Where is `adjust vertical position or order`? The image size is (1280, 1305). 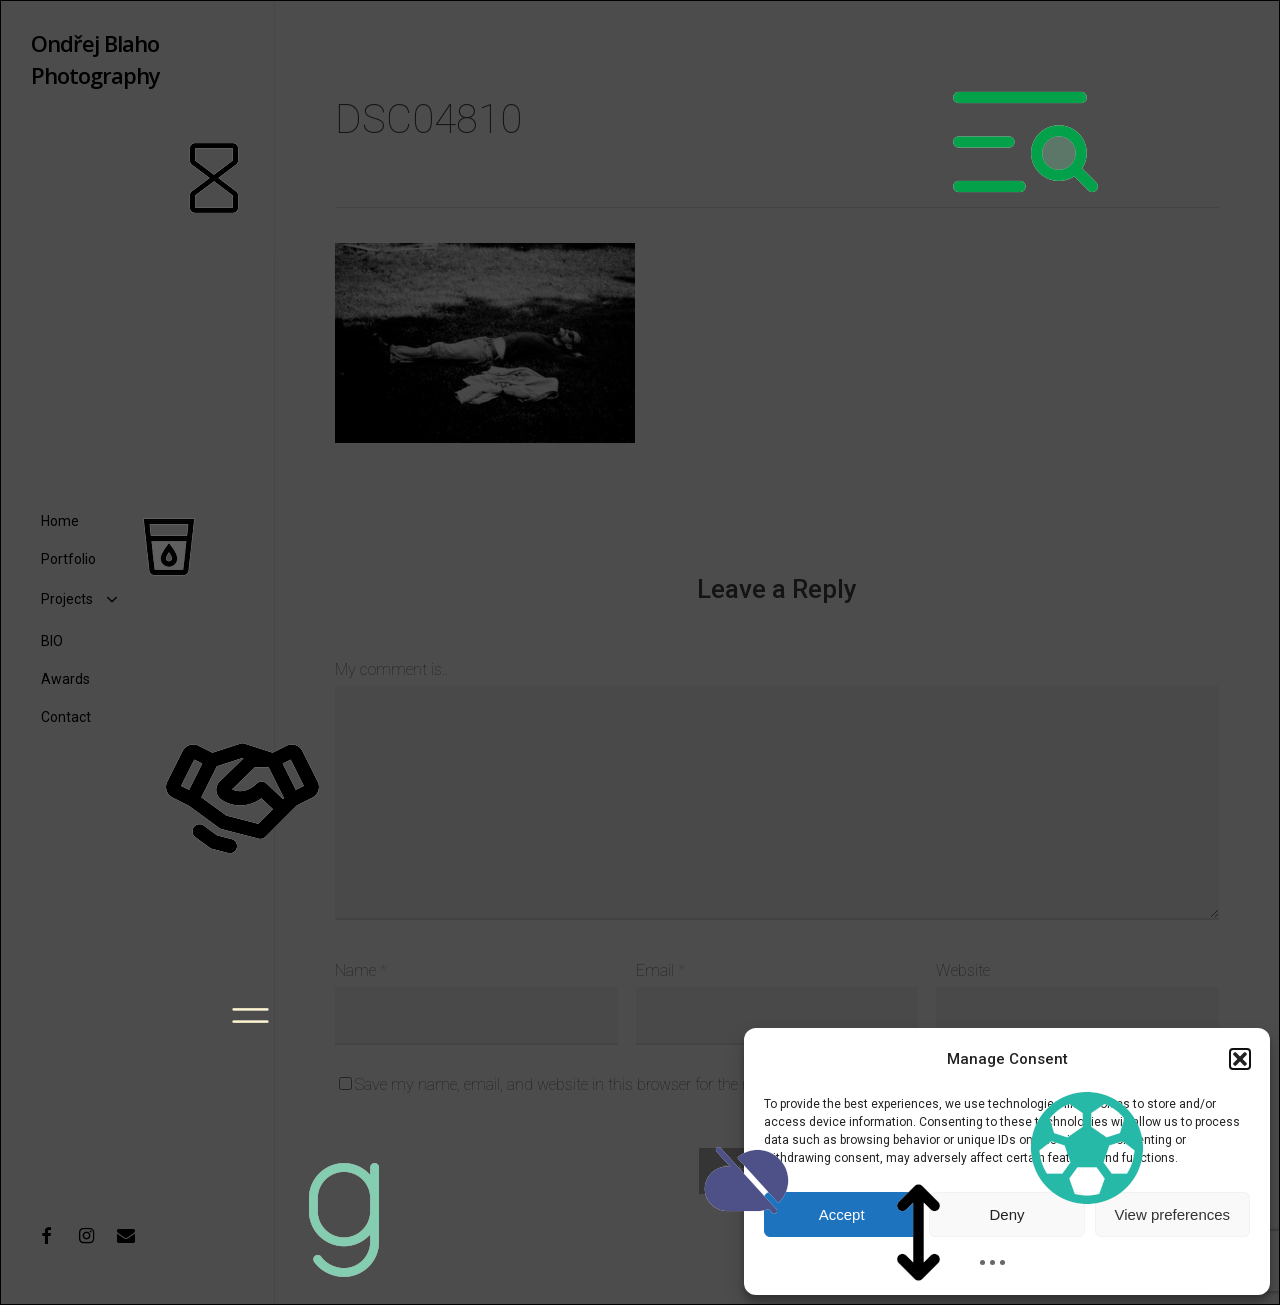 adjust vertical position or order is located at coordinates (918, 1232).